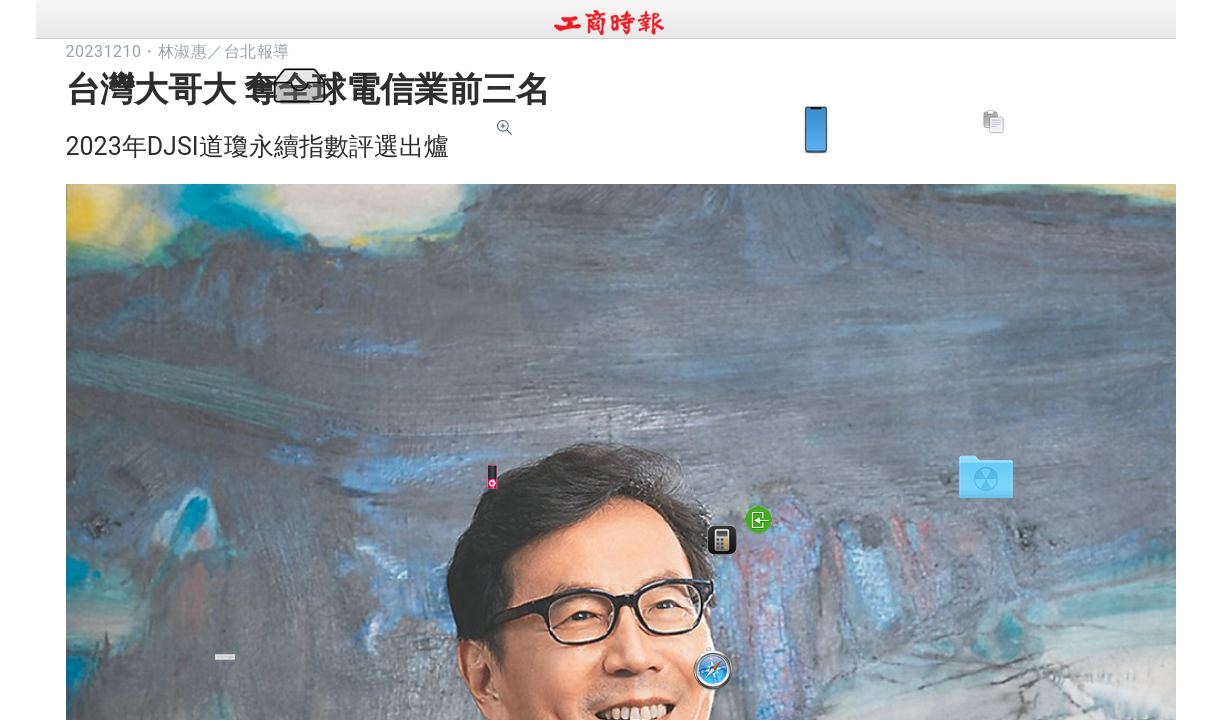 The width and height of the screenshot is (1211, 720). I want to click on open the calculator app, so click(722, 540).